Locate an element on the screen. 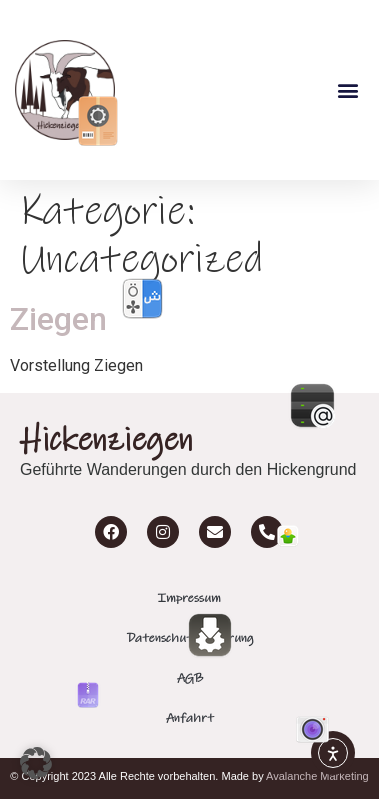 The image size is (379, 799). open cheese webcam application is located at coordinates (312, 729).